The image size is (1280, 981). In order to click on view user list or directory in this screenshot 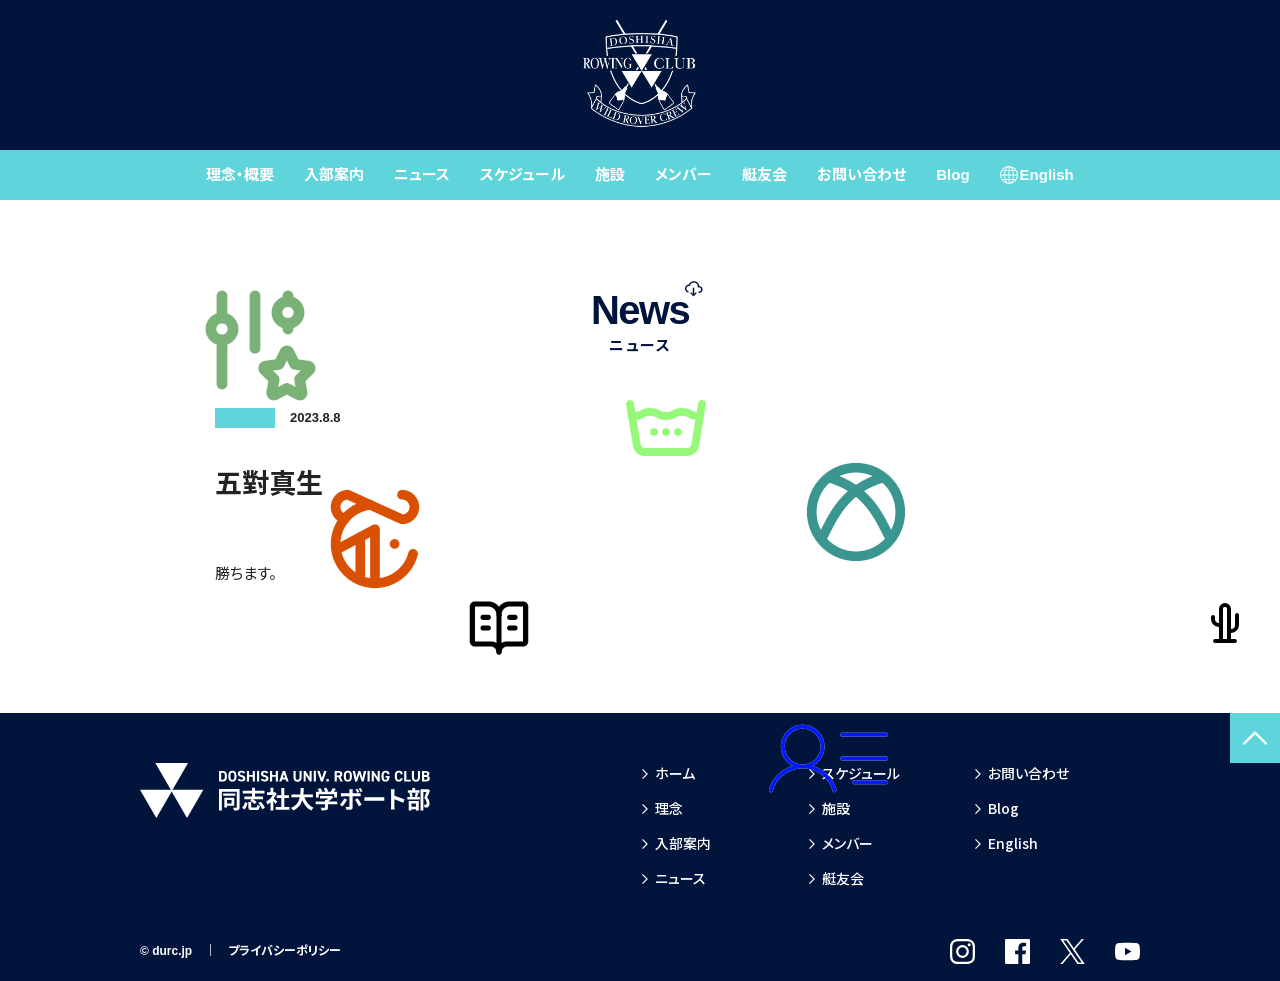, I will do `click(826, 758)`.